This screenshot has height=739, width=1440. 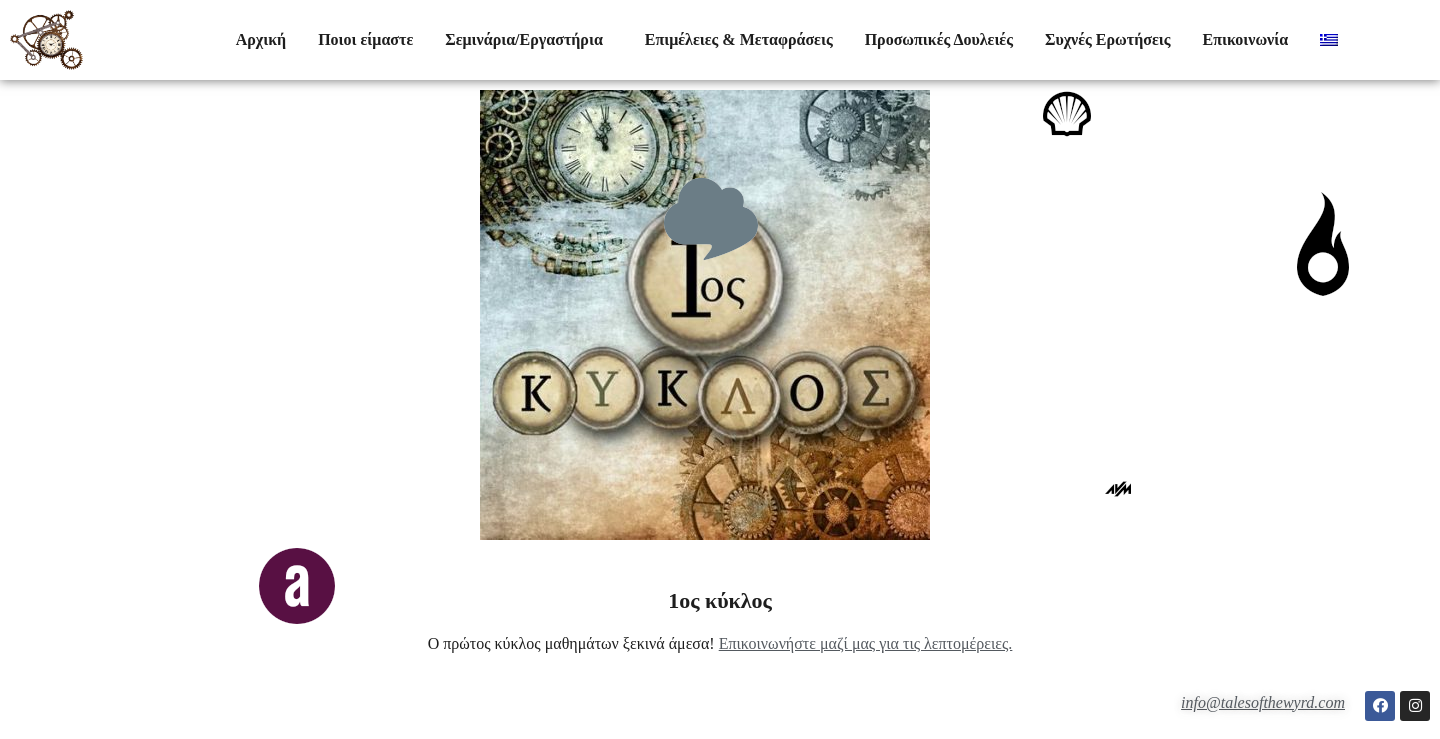 What do you see at coordinates (1118, 489) in the screenshot?
I see `AVM company logo` at bounding box center [1118, 489].